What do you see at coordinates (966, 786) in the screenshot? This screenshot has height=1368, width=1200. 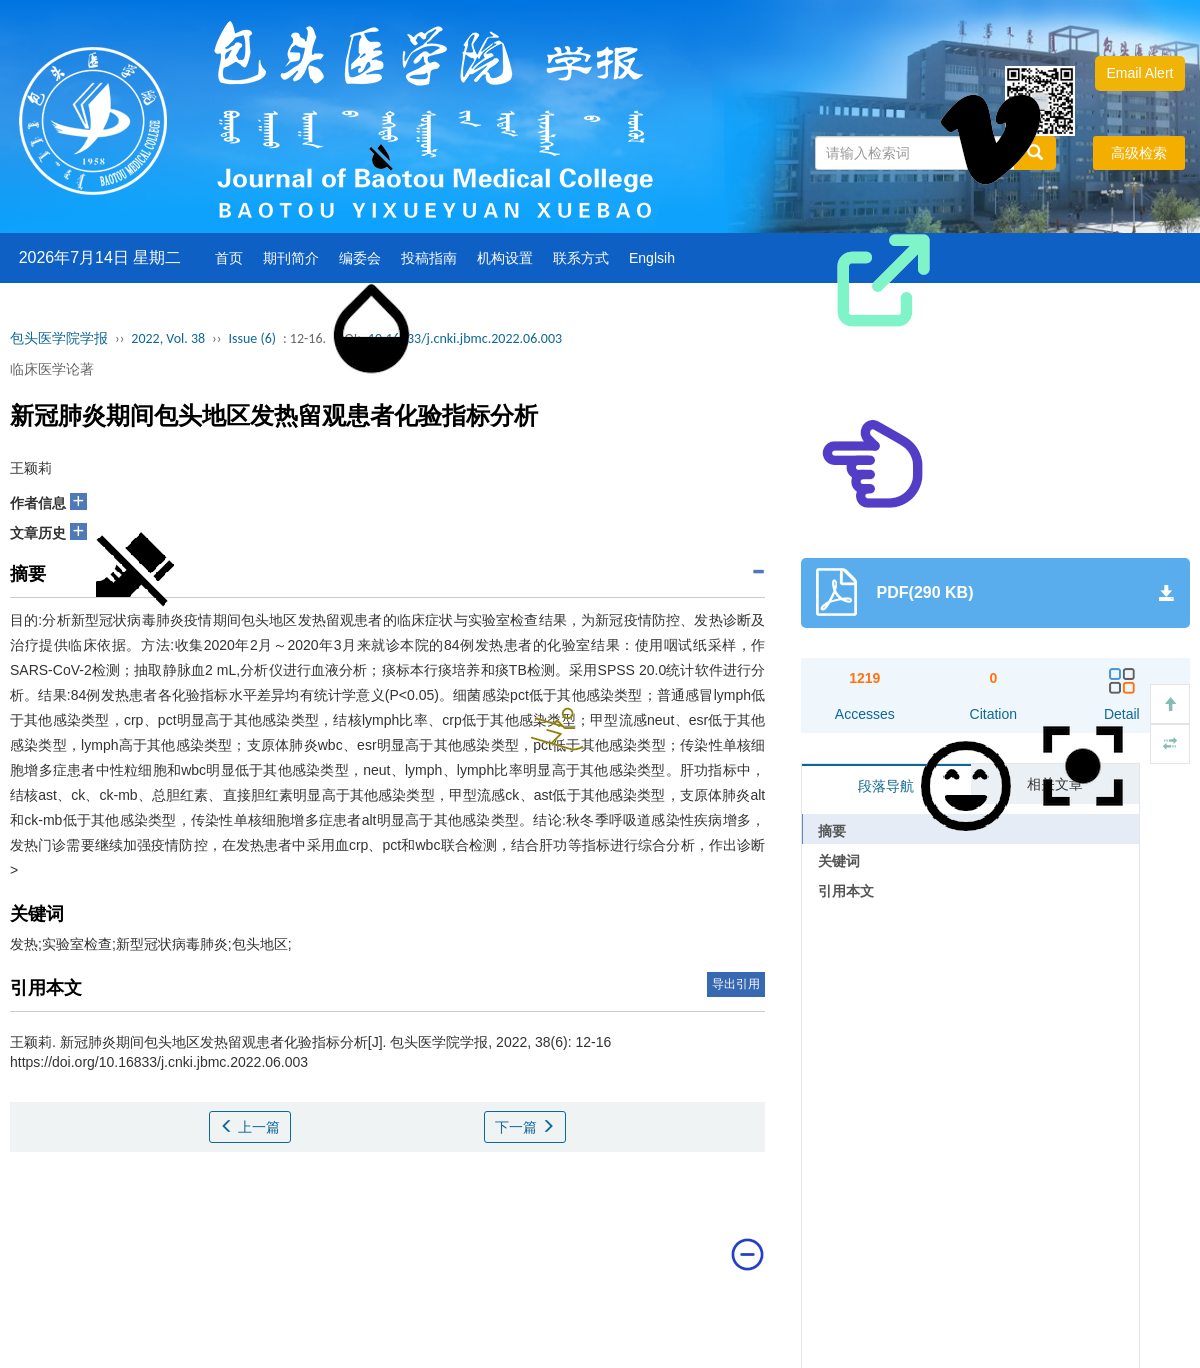 I see `rate your experience as very satisfied` at bounding box center [966, 786].